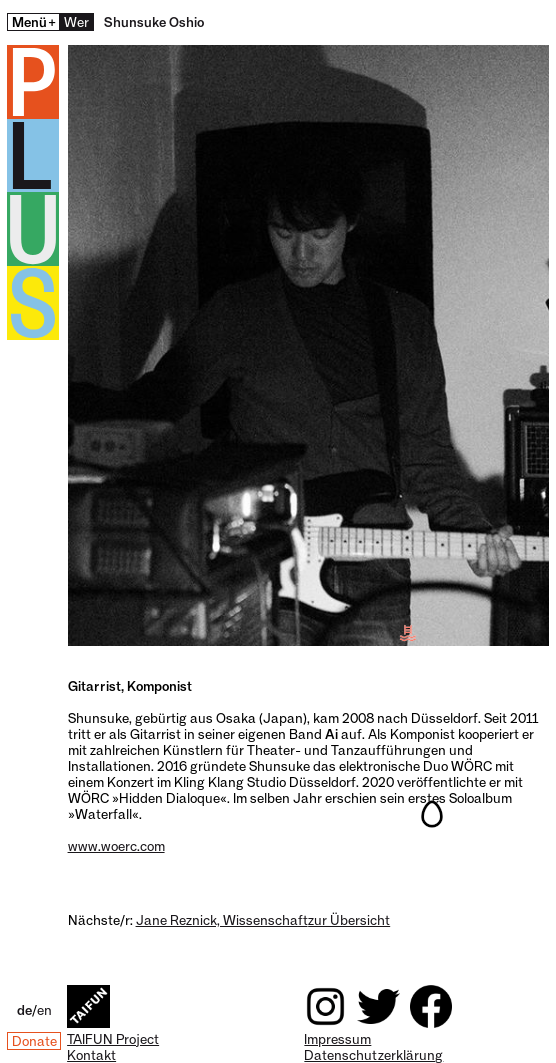 Image resolution: width=556 pixels, height=1063 pixels. What do you see at coordinates (408, 633) in the screenshot?
I see `view swimming pool amenities` at bounding box center [408, 633].